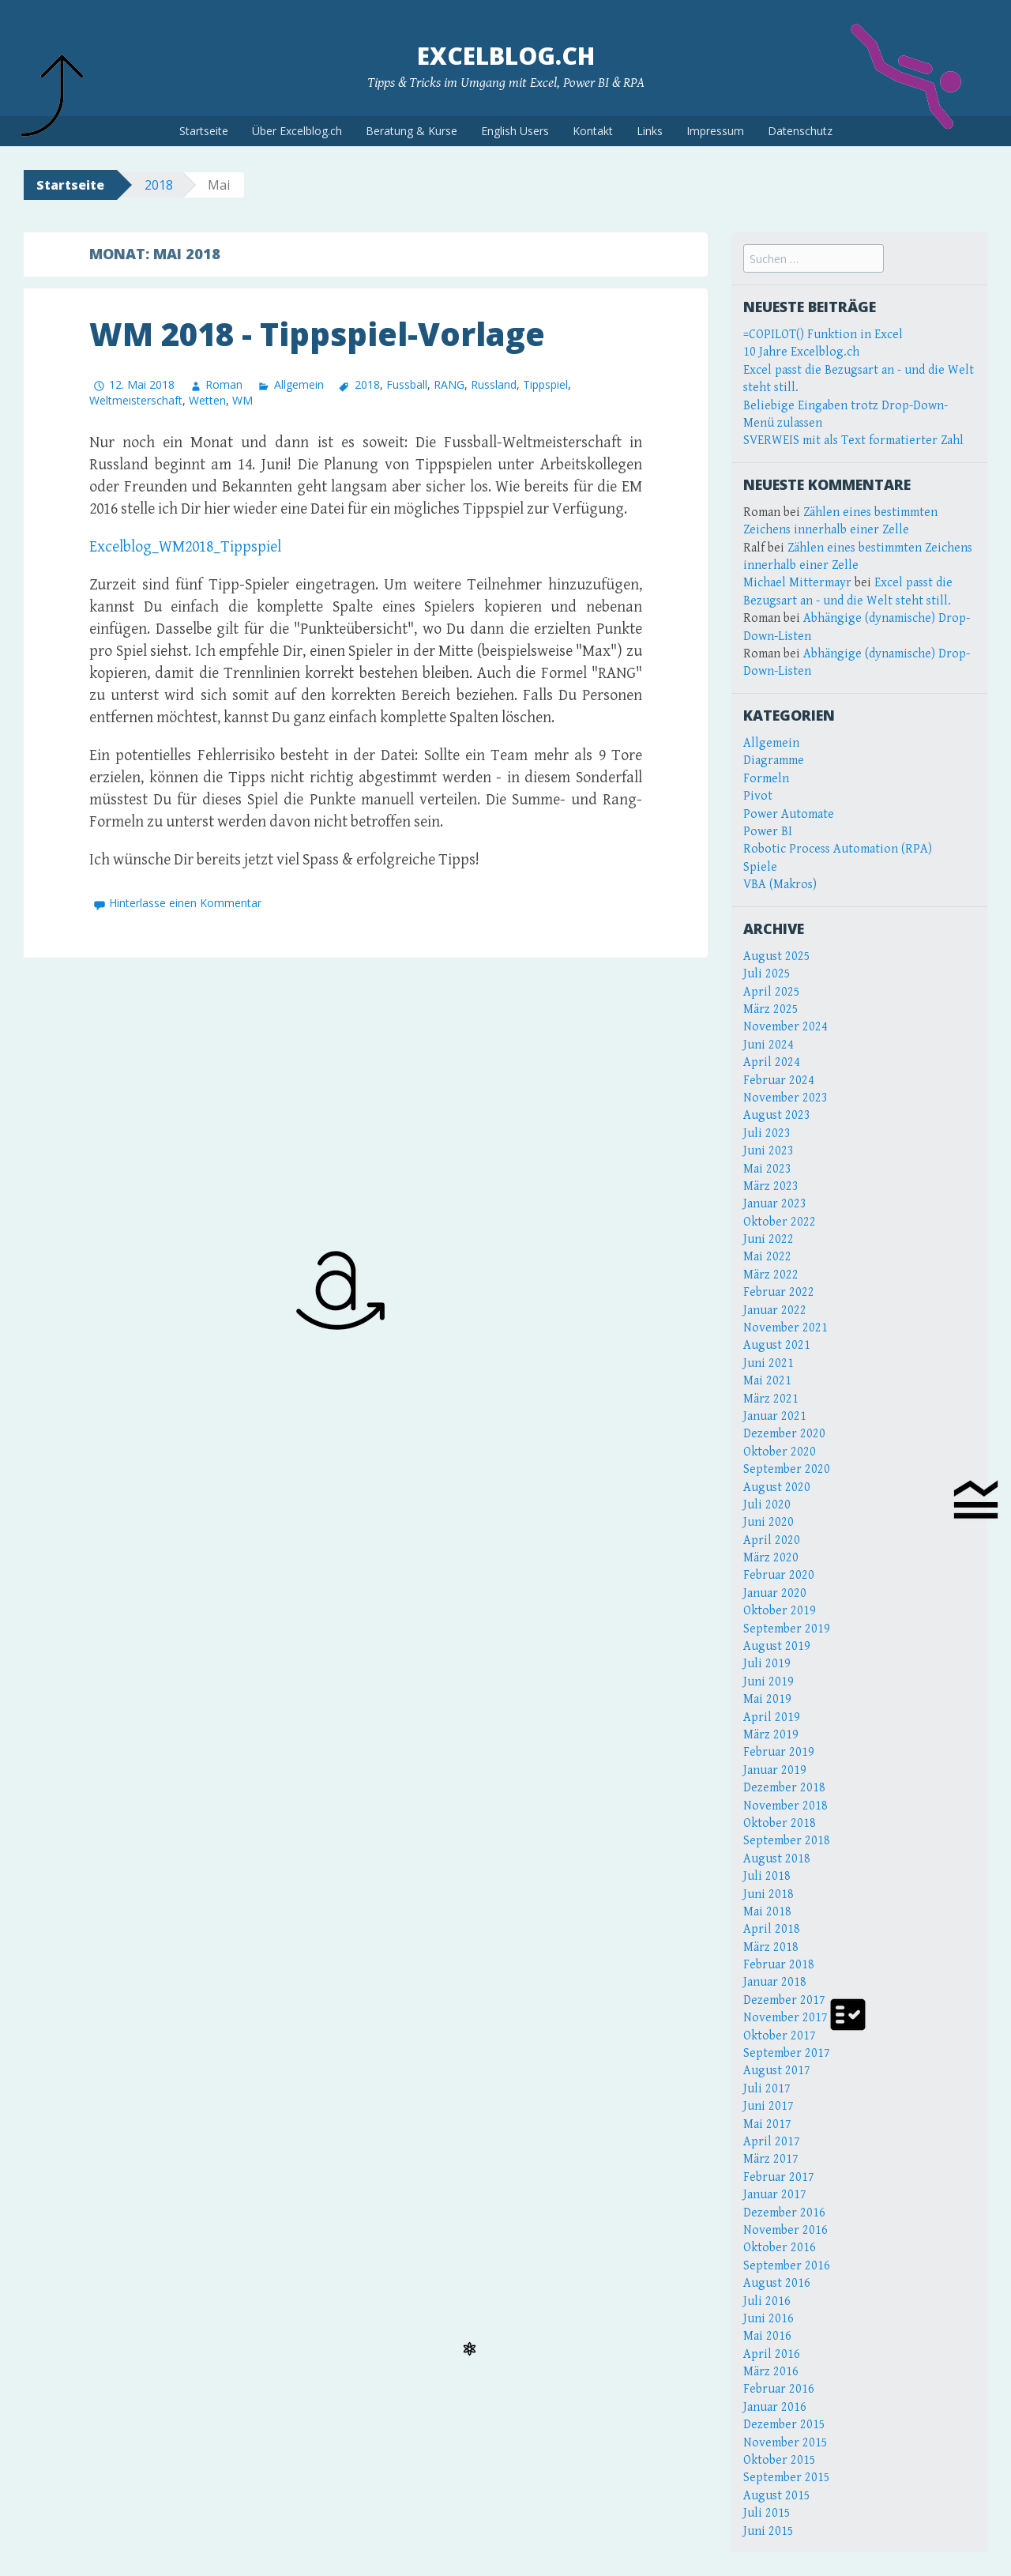 Image resolution: width=1011 pixels, height=2576 pixels. I want to click on visit Amazon website or app, so click(337, 1289).